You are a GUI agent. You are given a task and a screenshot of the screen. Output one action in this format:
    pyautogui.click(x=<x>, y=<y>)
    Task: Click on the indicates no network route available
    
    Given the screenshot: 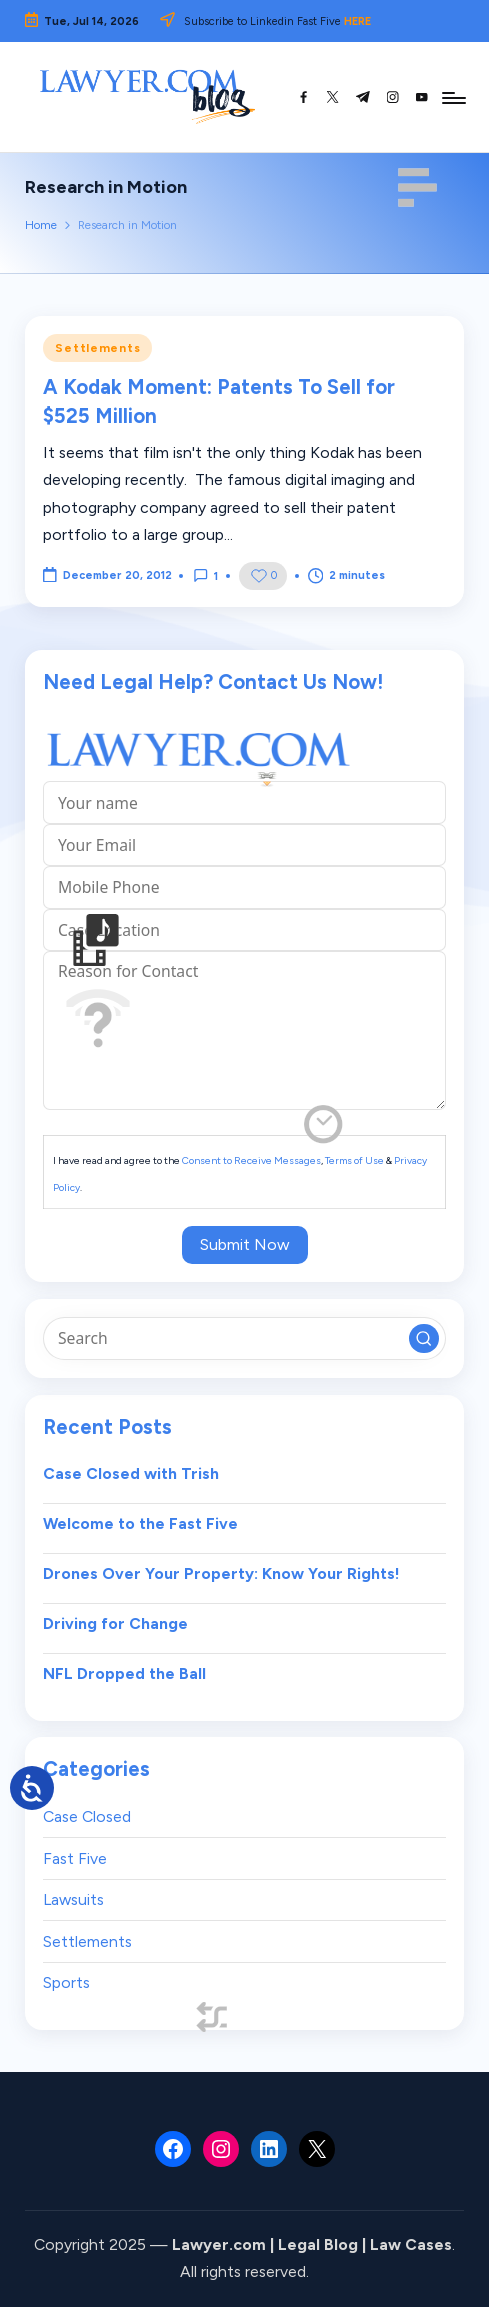 What is the action you would take?
    pyautogui.click(x=98, y=1016)
    